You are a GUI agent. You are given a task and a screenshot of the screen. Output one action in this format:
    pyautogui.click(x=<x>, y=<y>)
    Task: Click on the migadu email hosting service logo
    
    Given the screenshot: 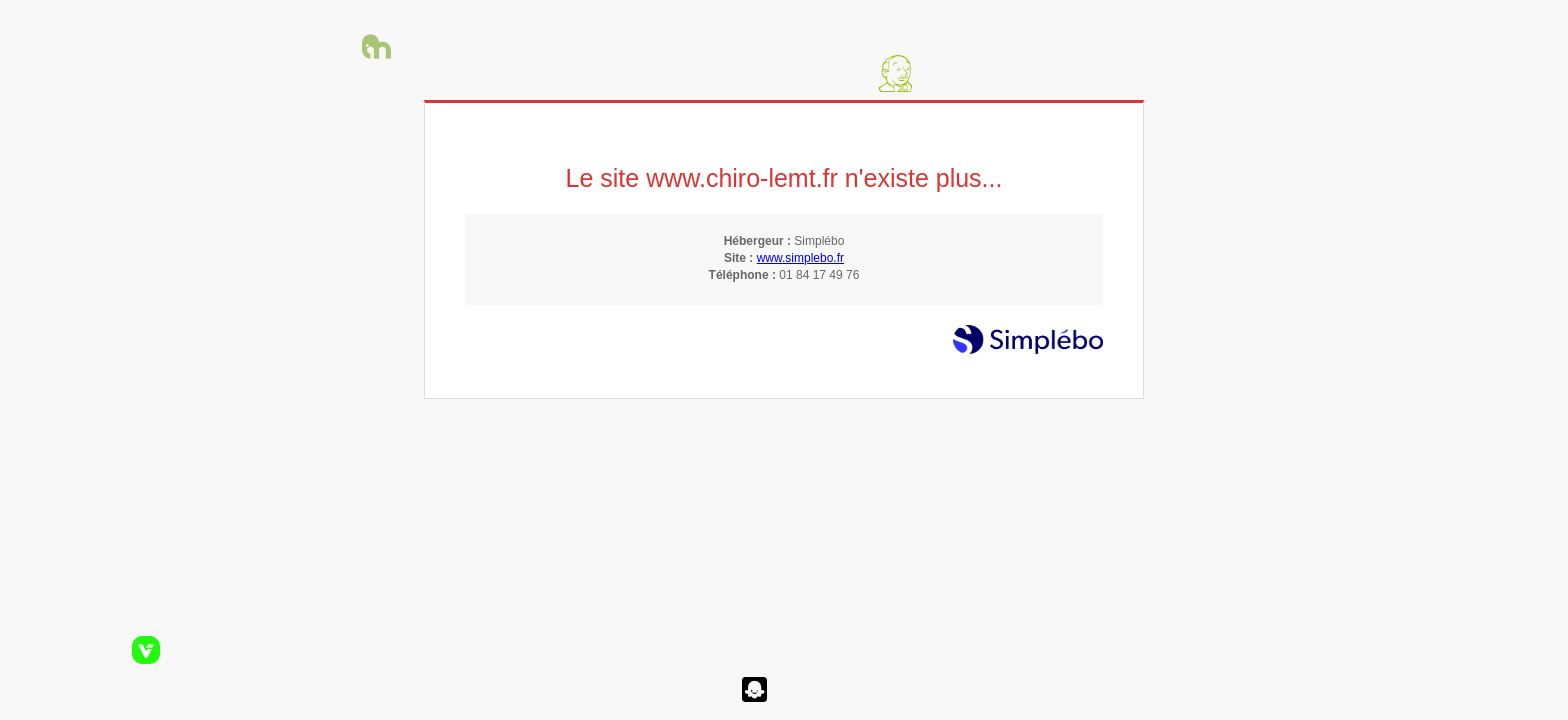 What is the action you would take?
    pyautogui.click(x=376, y=46)
    